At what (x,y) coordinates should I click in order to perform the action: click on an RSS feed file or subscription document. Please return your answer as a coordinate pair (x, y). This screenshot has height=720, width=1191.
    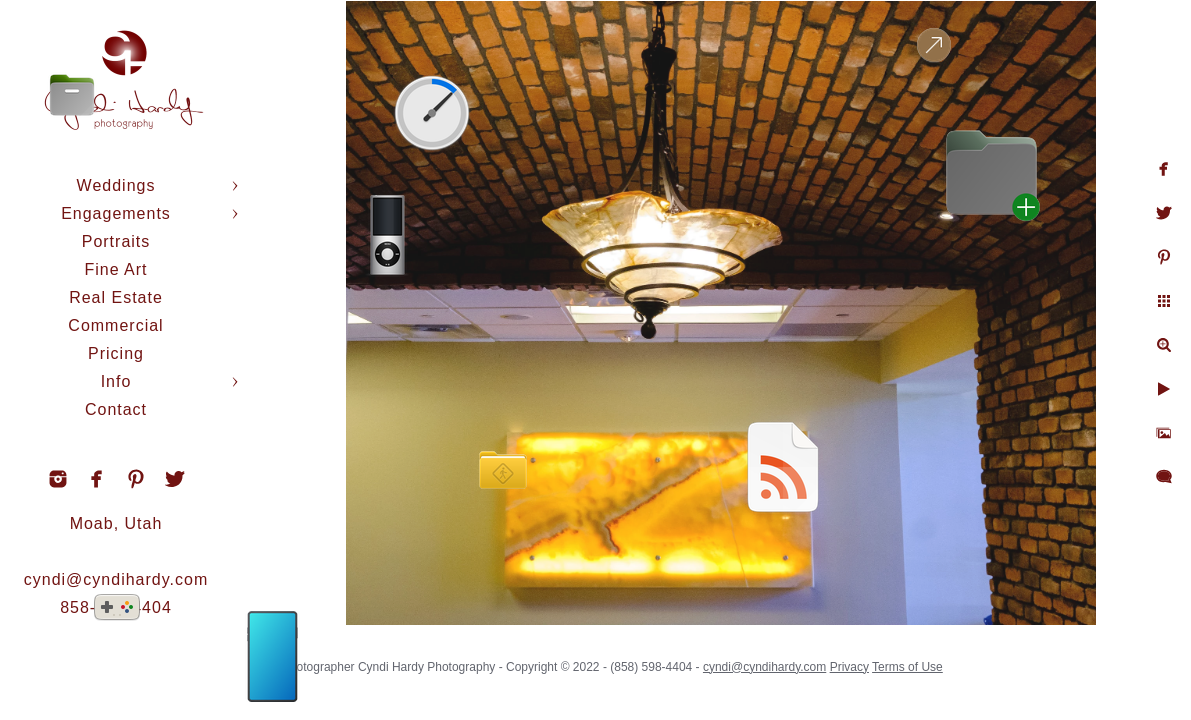
    Looking at the image, I should click on (783, 467).